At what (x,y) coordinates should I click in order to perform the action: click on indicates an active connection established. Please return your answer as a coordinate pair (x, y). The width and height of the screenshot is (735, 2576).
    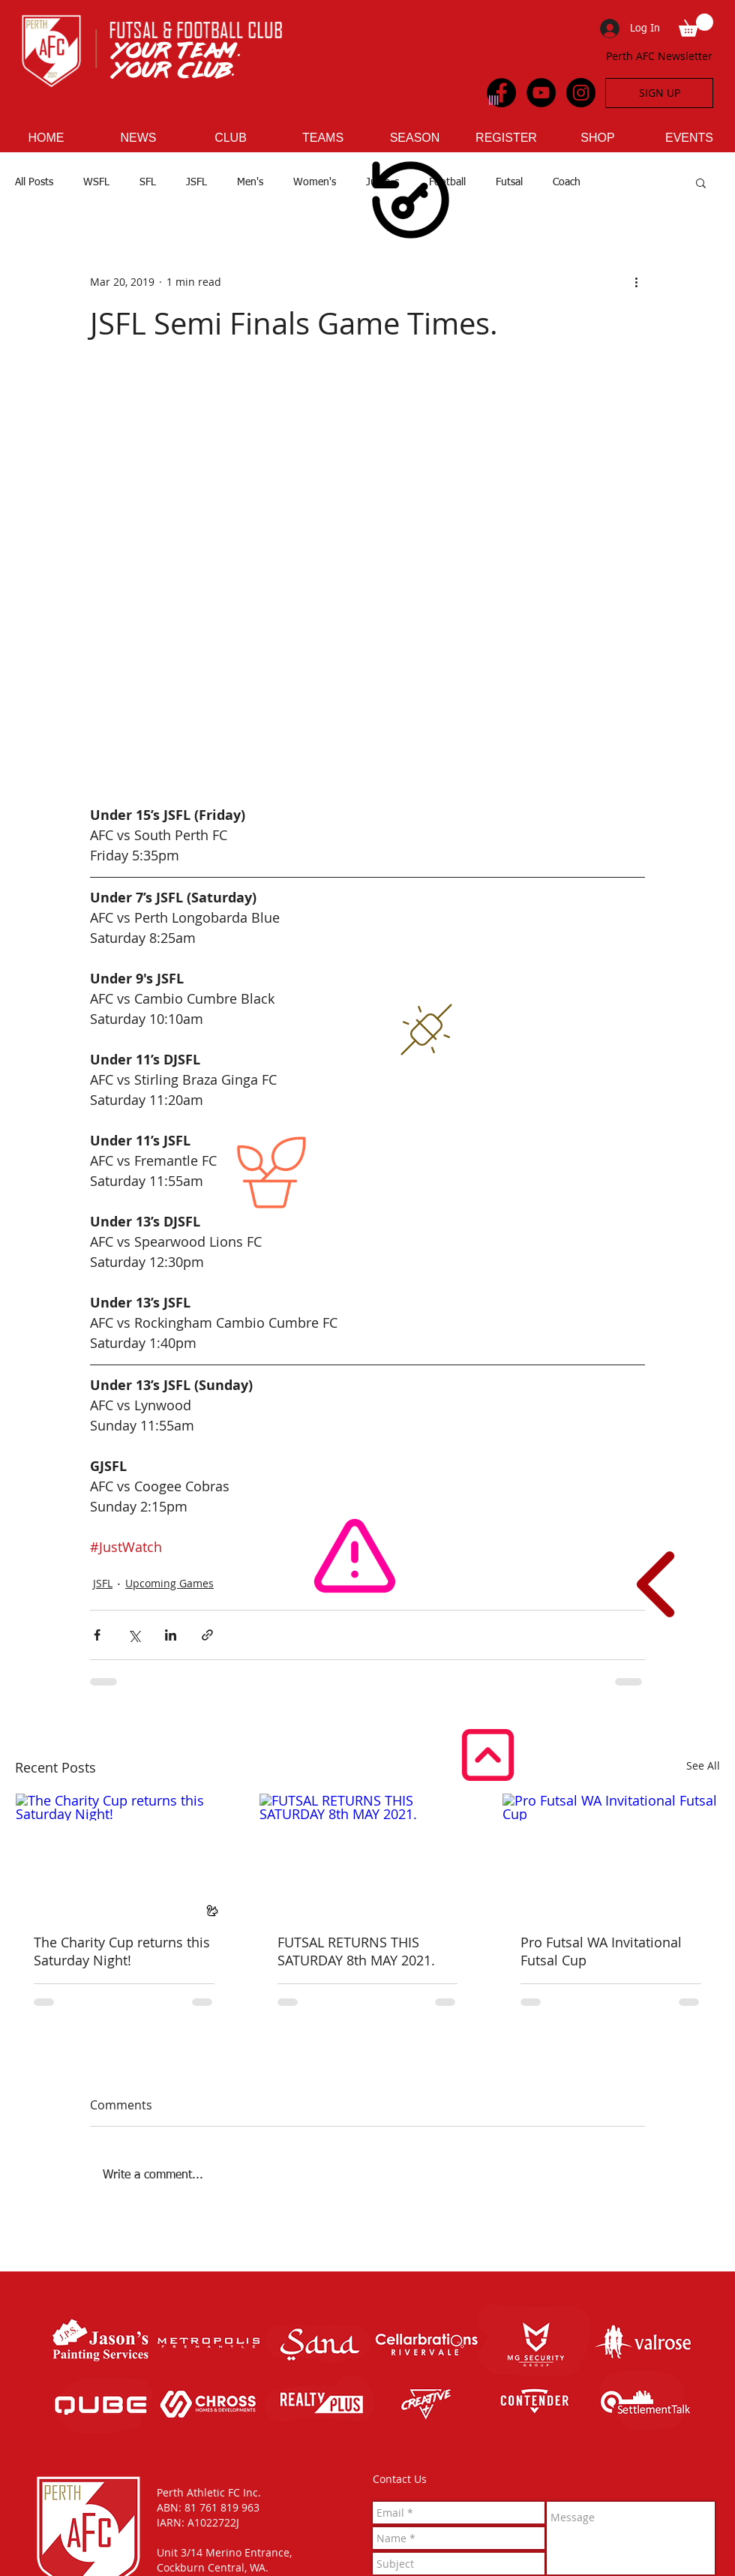
    Looking at the image, I should click on (426, 1029).